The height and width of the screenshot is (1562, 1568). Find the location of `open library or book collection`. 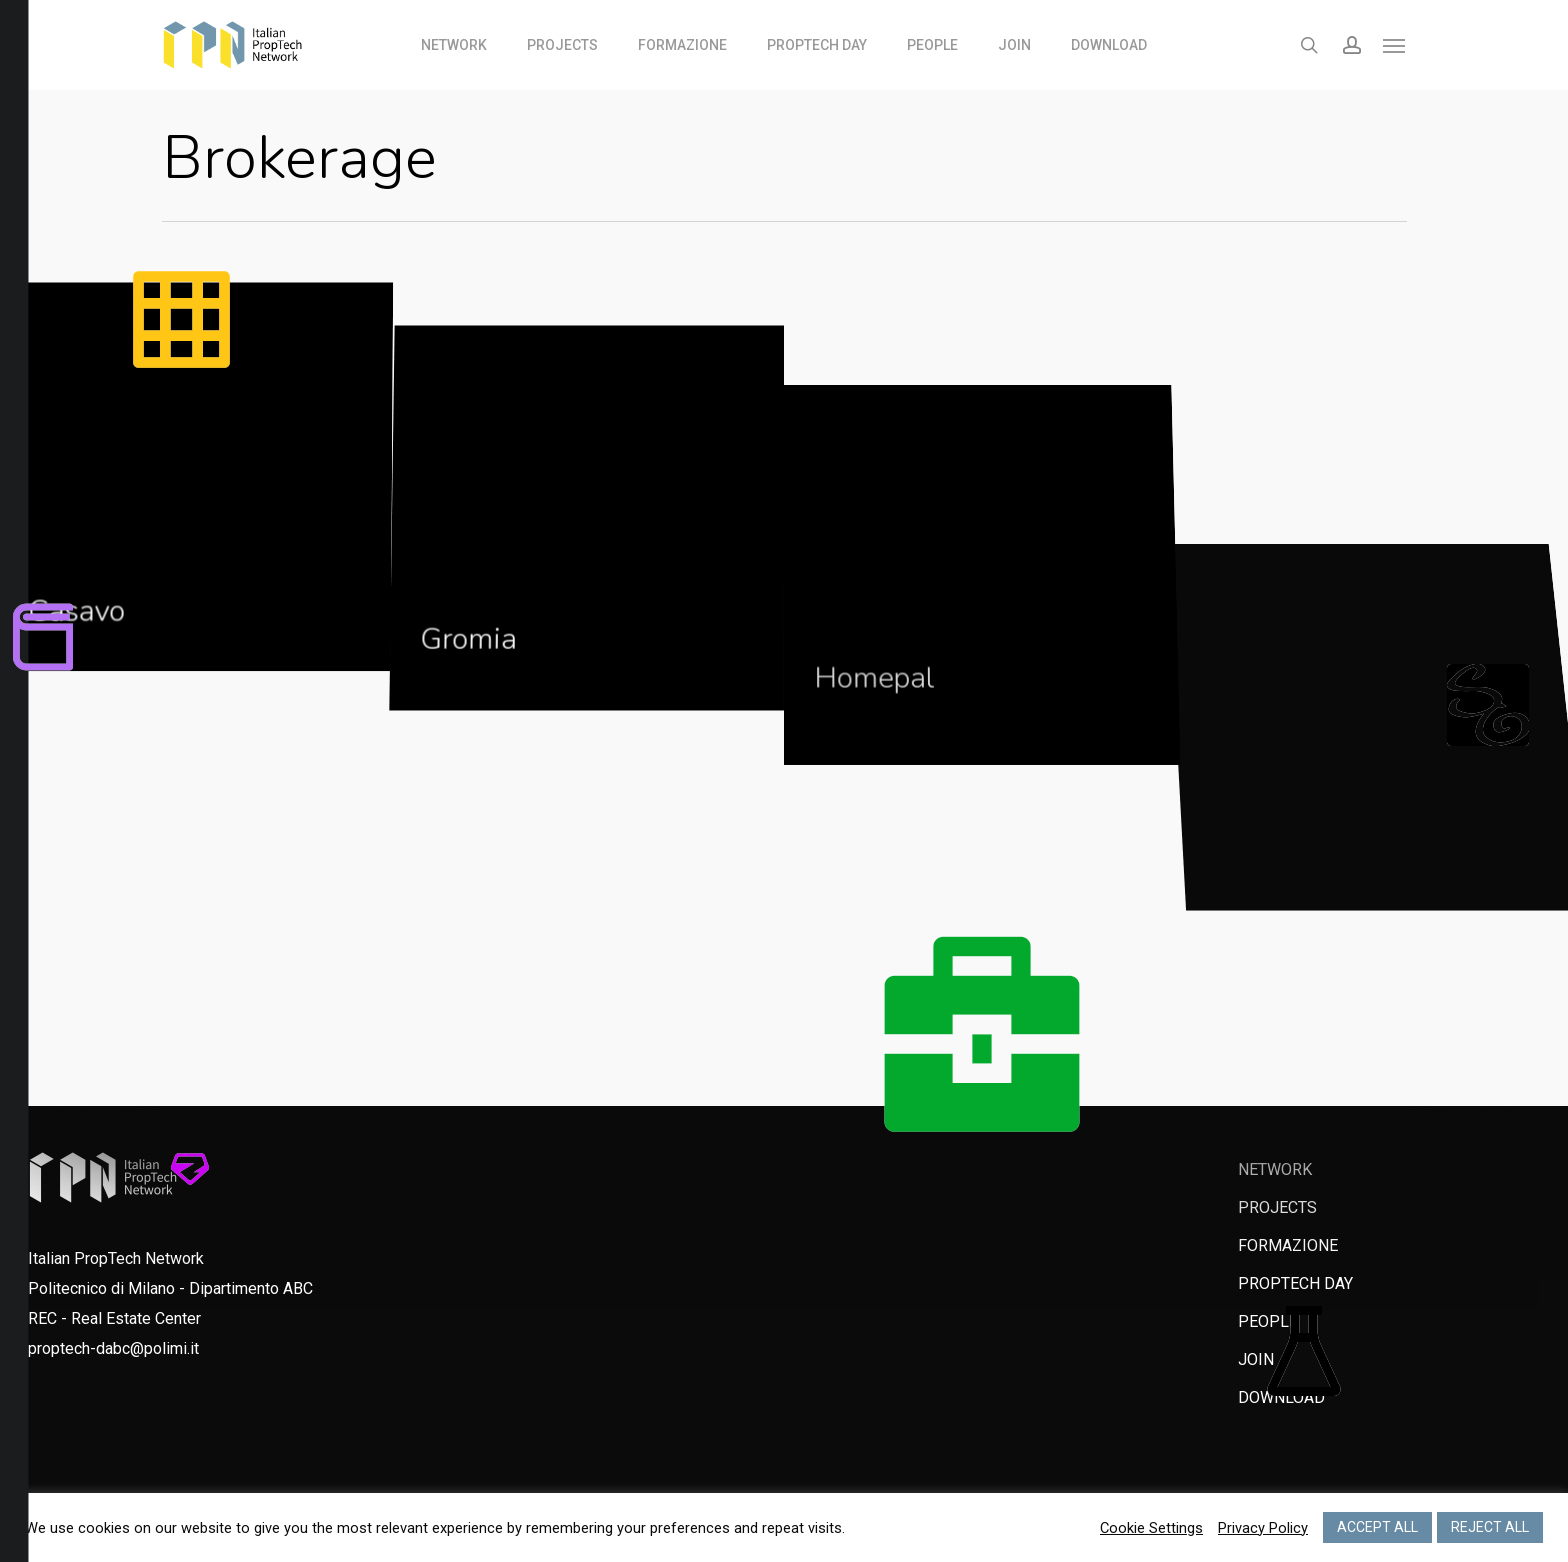

open library or book collection is located at coordinates (43, 637).